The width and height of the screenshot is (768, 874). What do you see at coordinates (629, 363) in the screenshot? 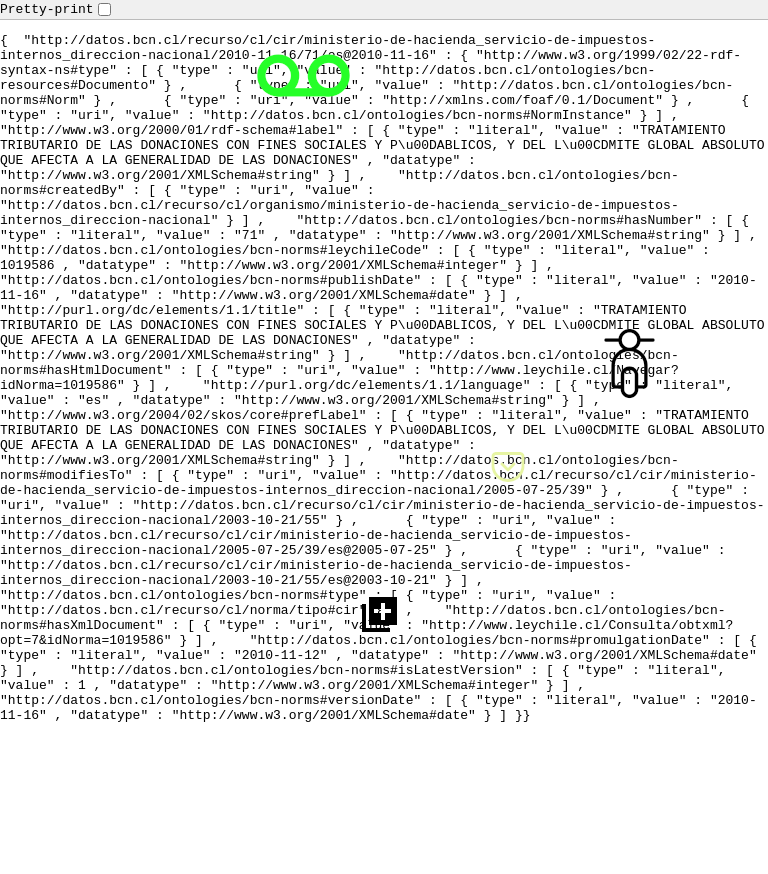
I see `select moped or scooter as transportation mode` at bounding box center [629, 363].